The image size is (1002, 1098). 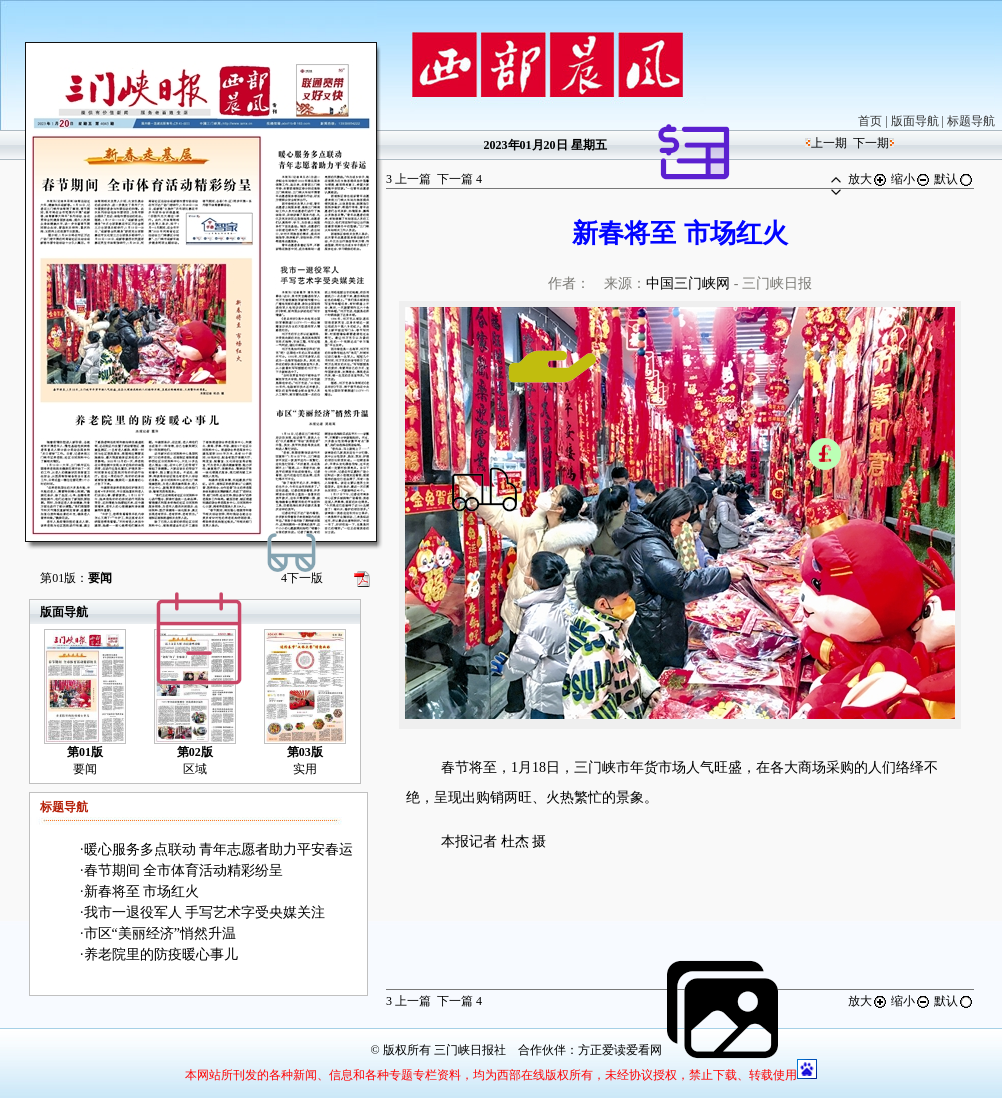 I want to click on toggle cool or incognito mode, so click(x=291, y=553).